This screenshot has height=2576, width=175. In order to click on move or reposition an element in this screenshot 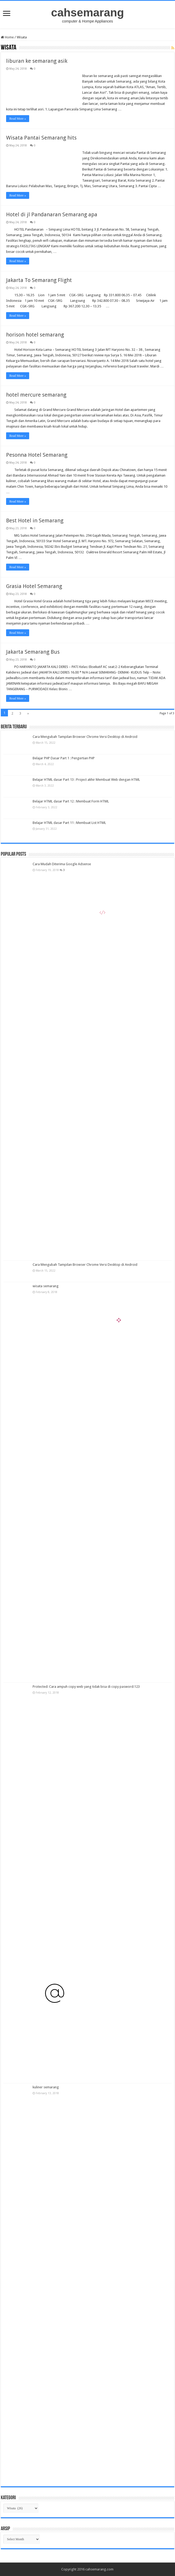, I will do `click(119, 1320)`.